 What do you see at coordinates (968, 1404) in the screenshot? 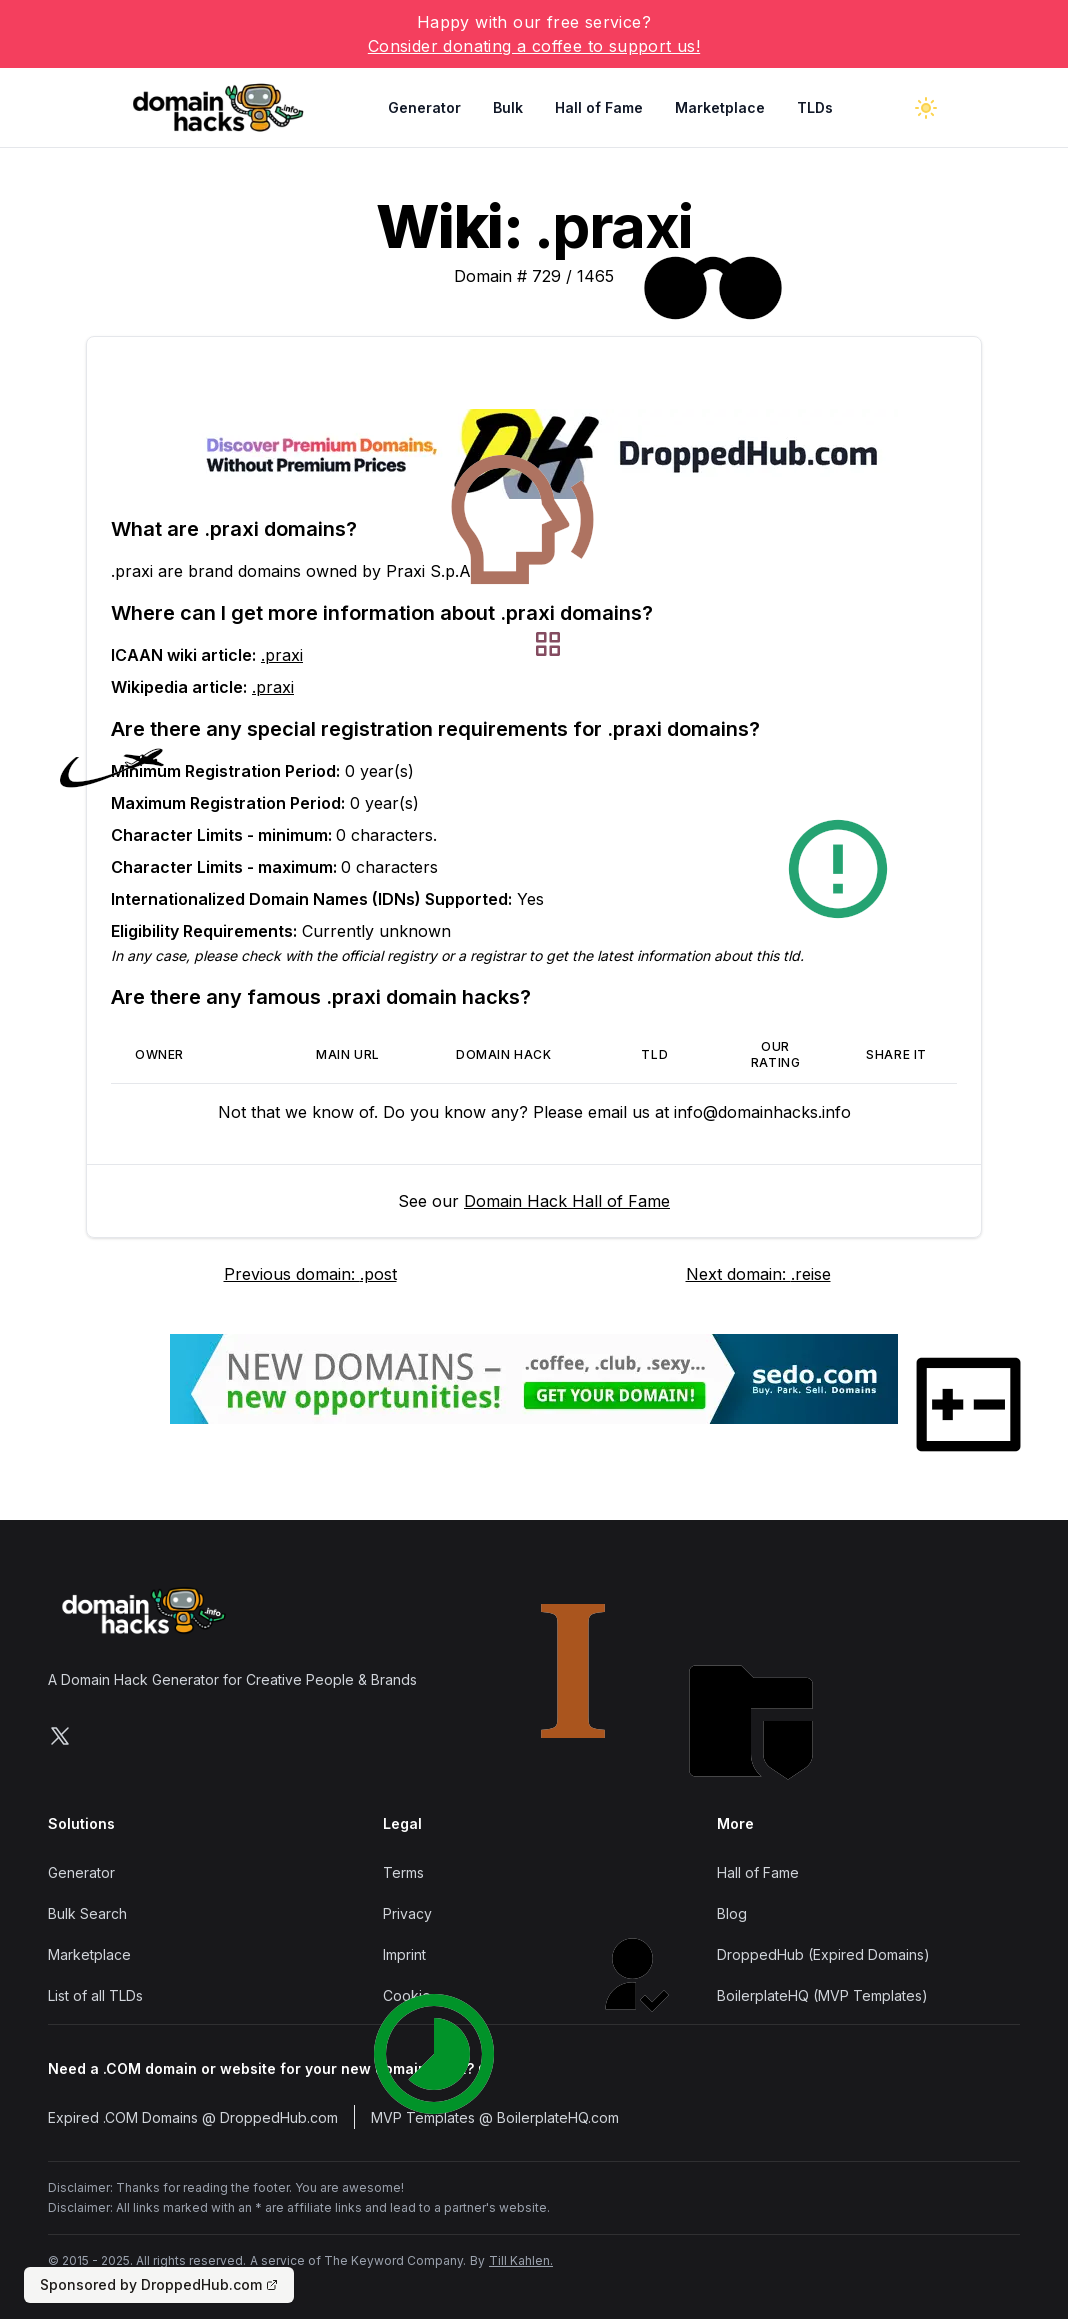
I see `adjust quantity or value up or down` at bounding box center [968, 1404].